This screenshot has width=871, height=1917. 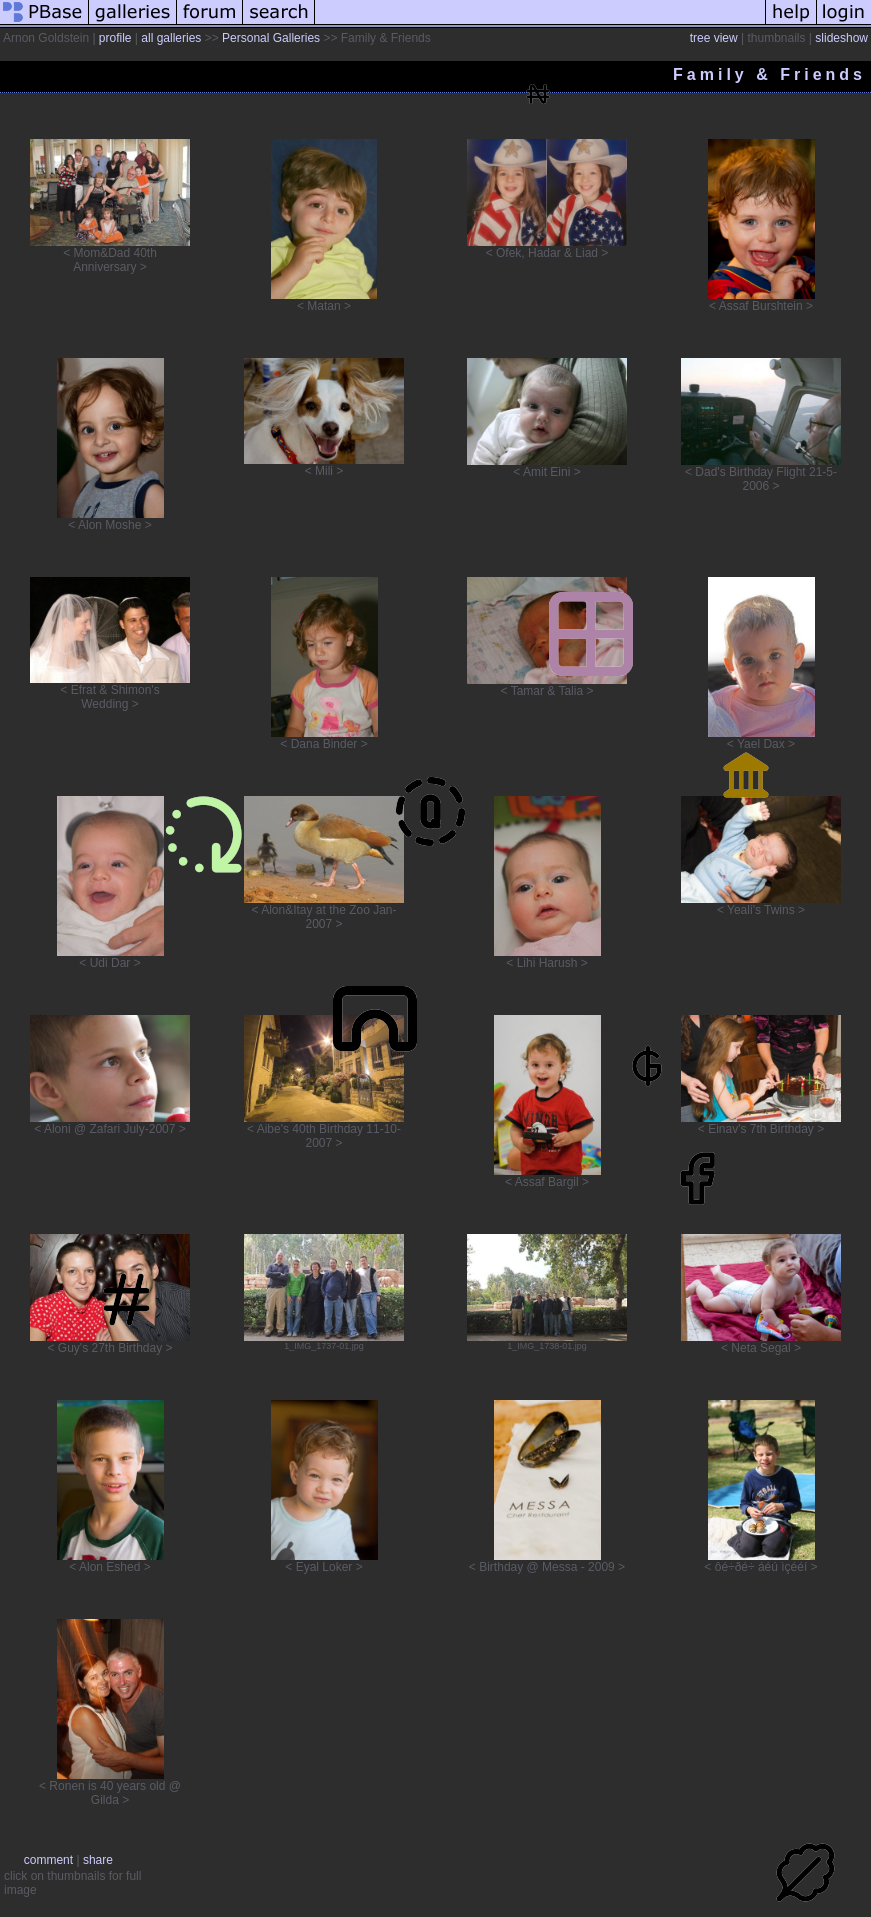 I want to click on apply borders to all cells in a table or grid, so click(x=591, y=634).